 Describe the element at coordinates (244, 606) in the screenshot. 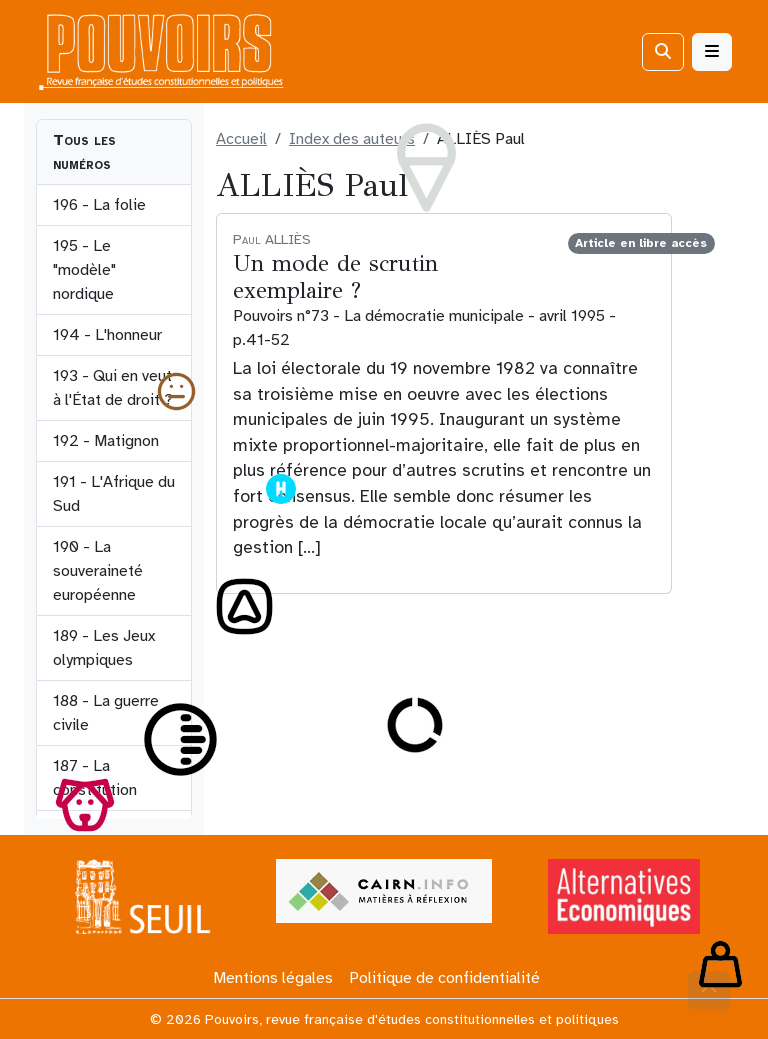

I see `AdonisJS framework logo` at that location.